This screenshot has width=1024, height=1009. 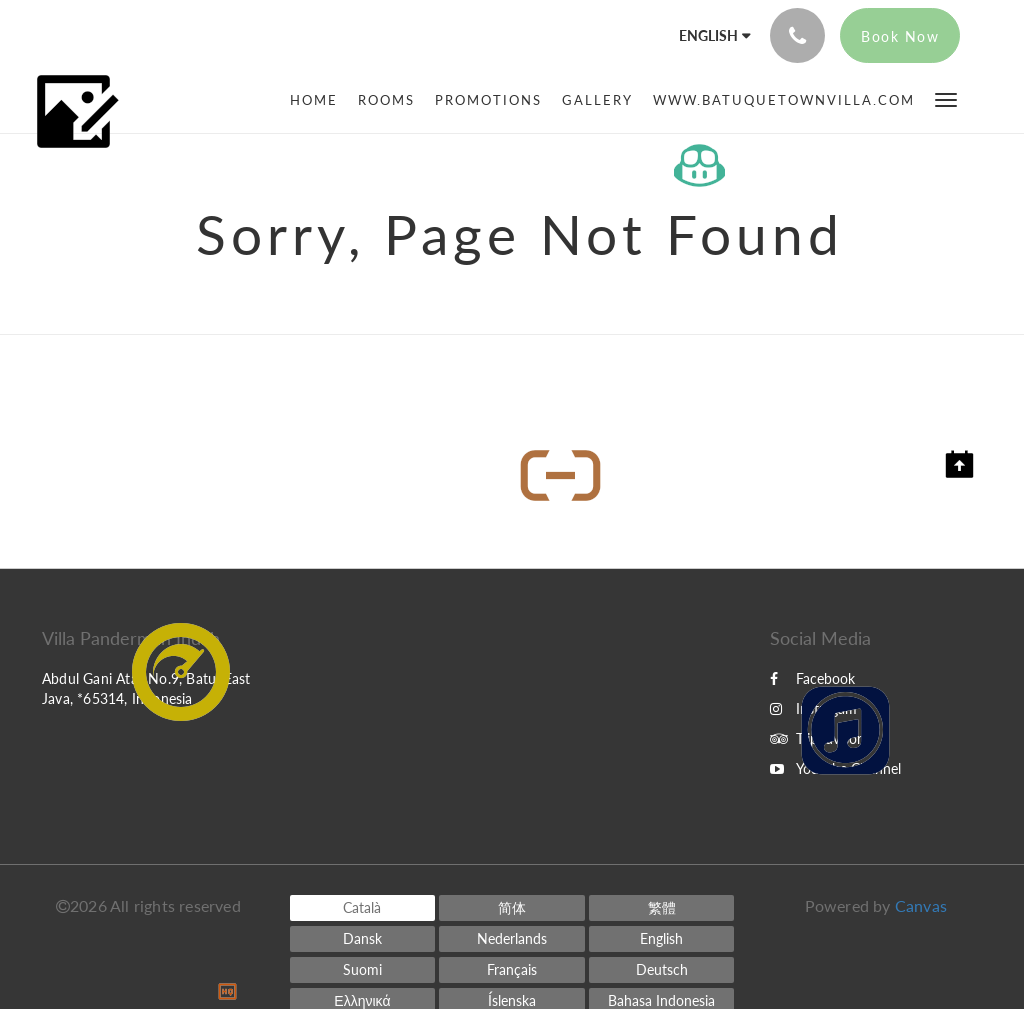 What do you see at coordinates (699, 165) in the screenshot?
I see `GitHub Copilot AI coding assistant` at bounding box center [699, 165].